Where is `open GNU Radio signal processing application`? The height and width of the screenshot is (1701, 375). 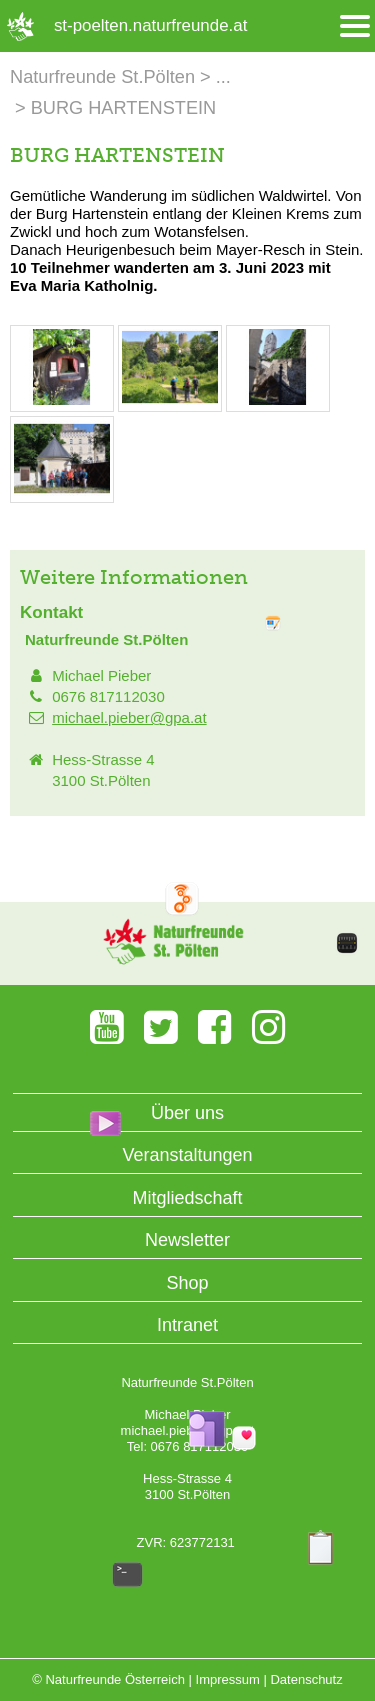 open GNU Radio signal processing application is located at coordinates (182, 899).